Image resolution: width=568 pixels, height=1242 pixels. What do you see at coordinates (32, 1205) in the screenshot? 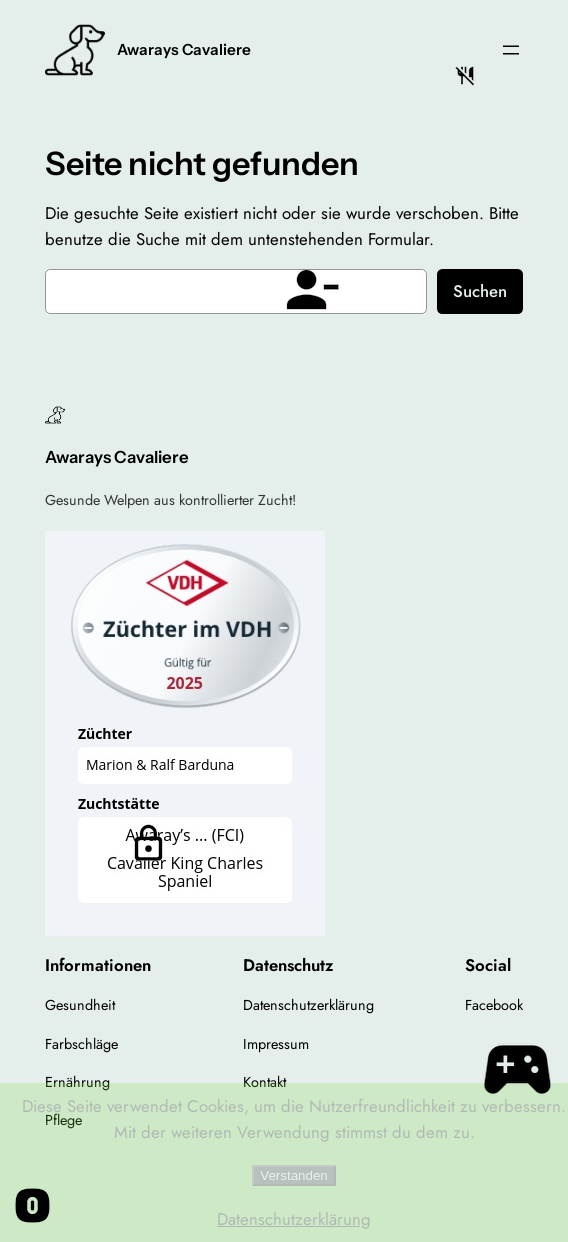
I see `indicates zero items or notifications` at bounding box center [32, 1205].